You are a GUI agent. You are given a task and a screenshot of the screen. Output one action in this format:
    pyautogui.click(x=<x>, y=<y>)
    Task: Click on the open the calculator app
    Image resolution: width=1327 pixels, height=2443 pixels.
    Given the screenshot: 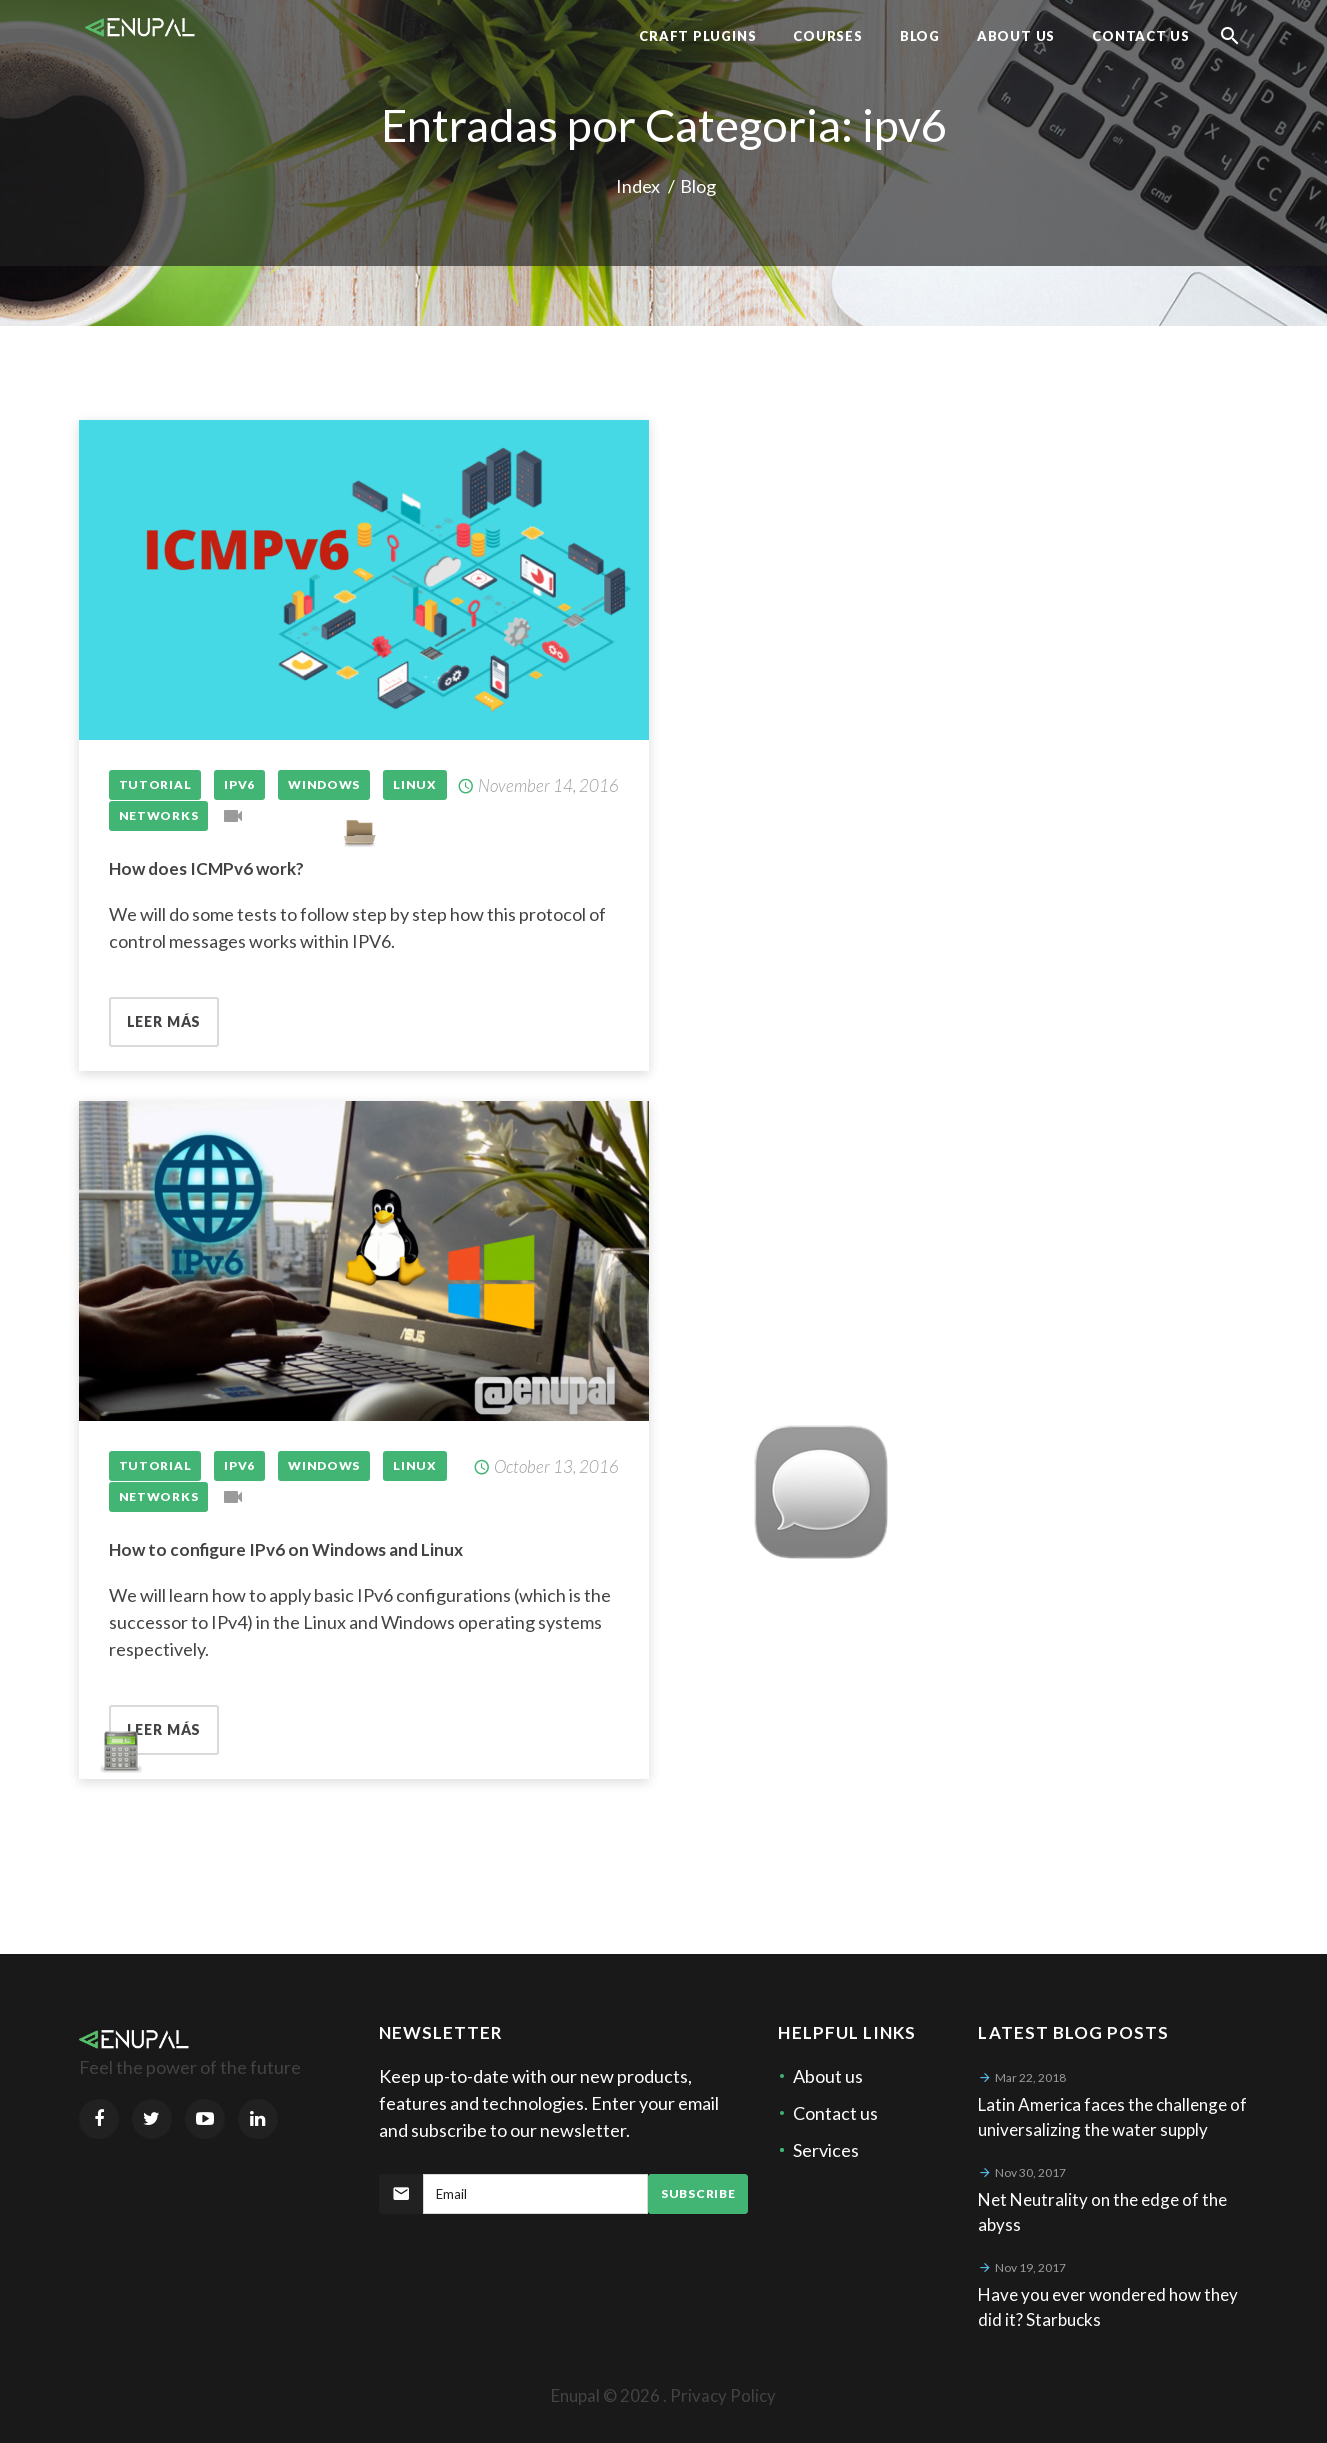 What is the action you would take?
    pyautogui.click(x=121, y=1752)
    